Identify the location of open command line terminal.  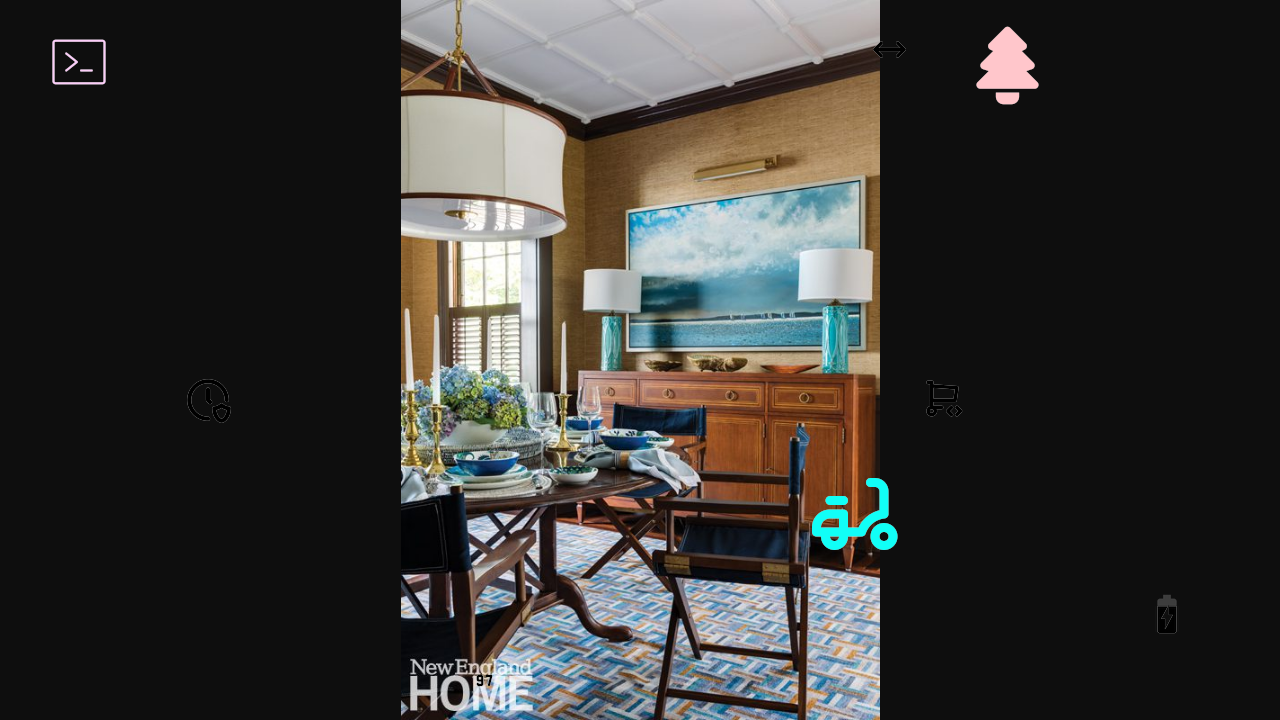
(79, 62).